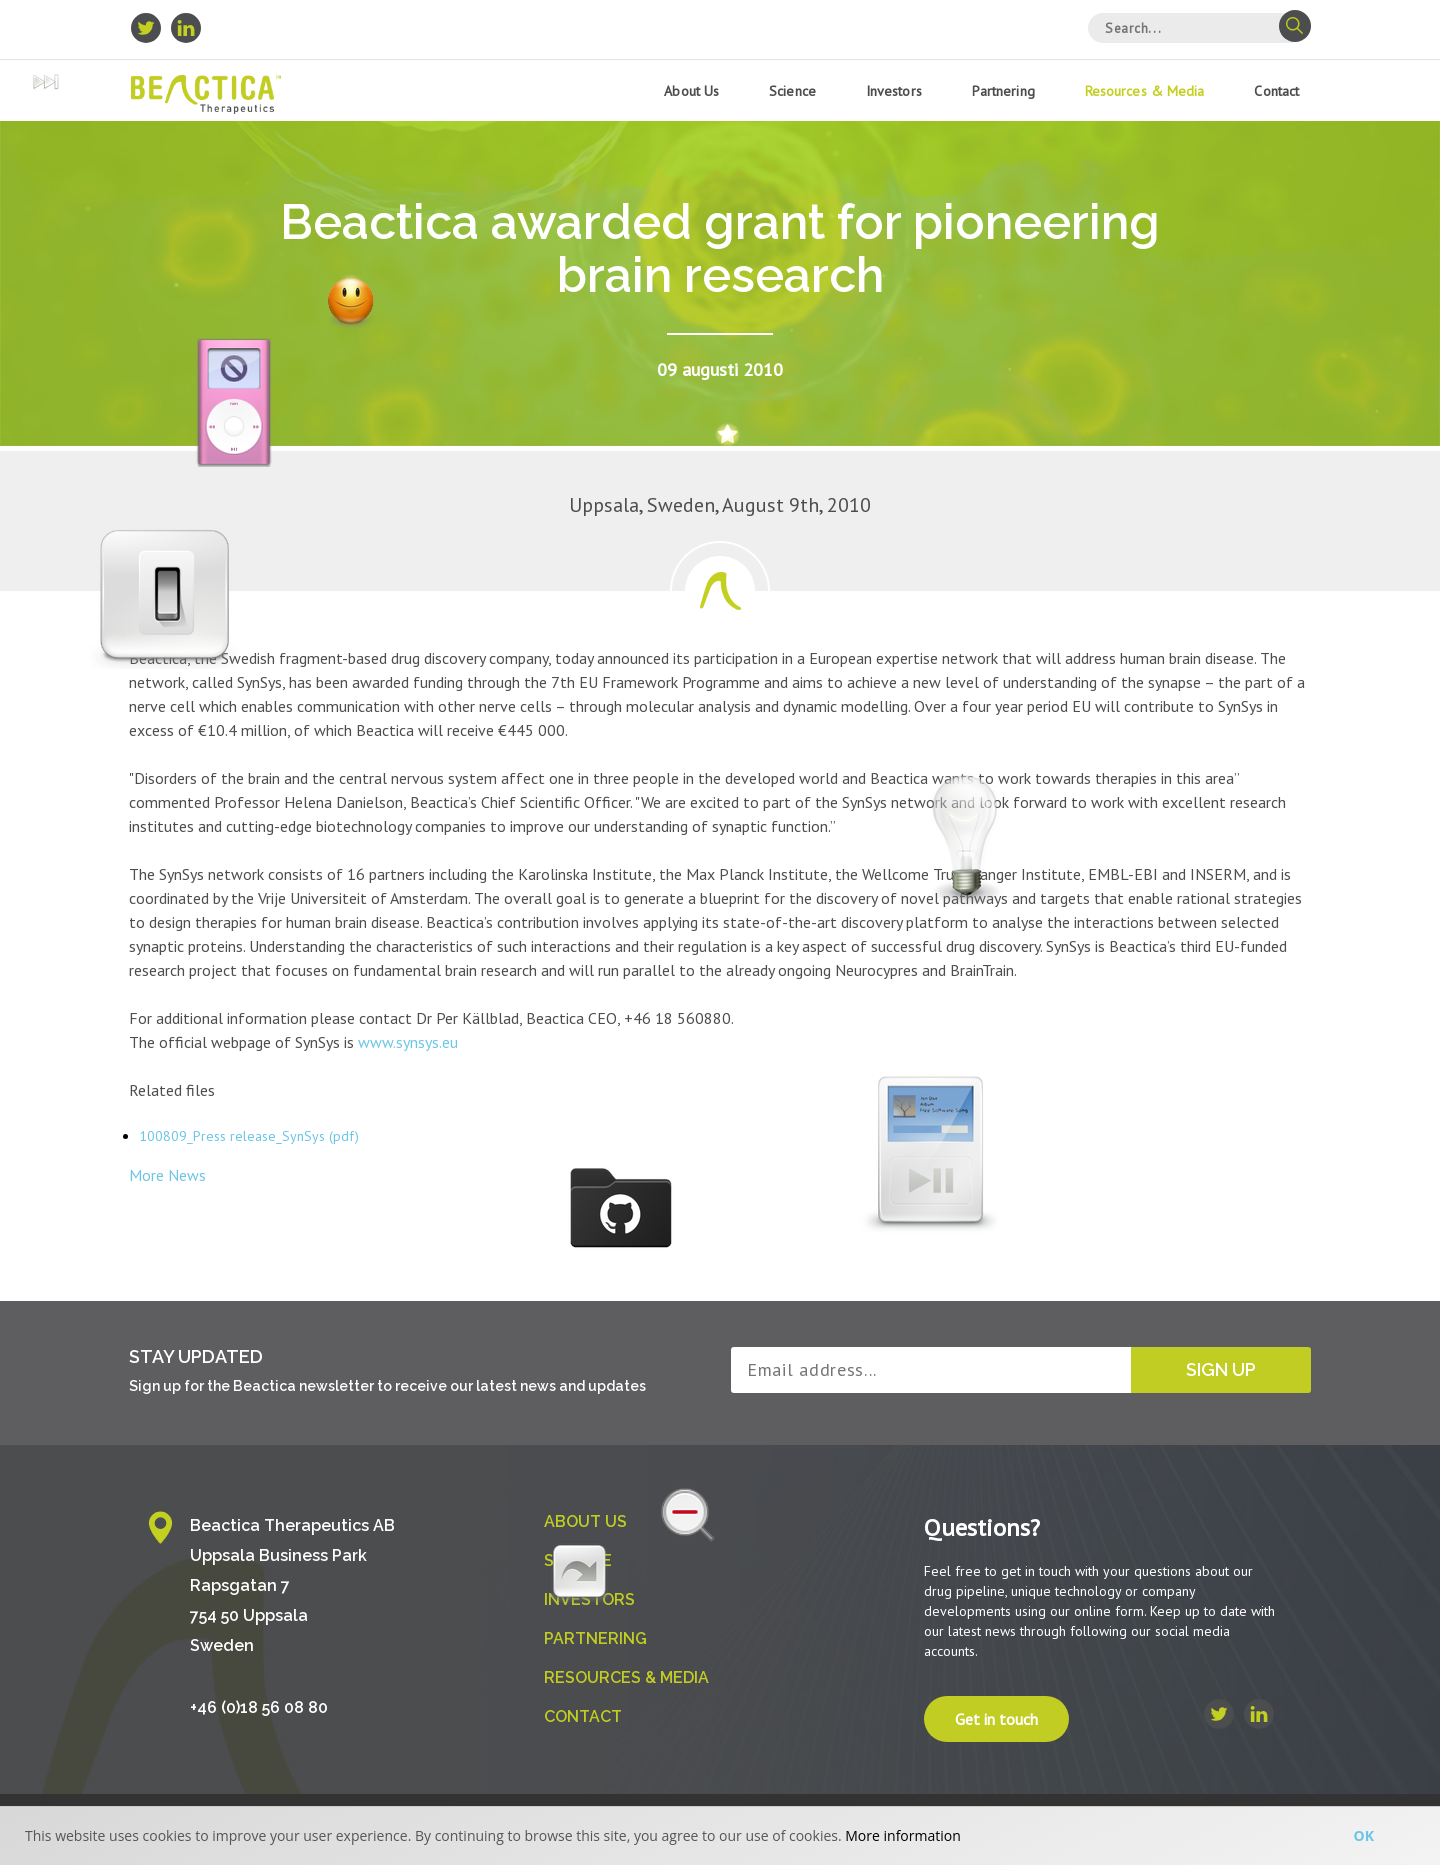 The width and height of the screenshot is (1440, 1865). I want to click on iPod mini device in pink color, so click(233, 402).